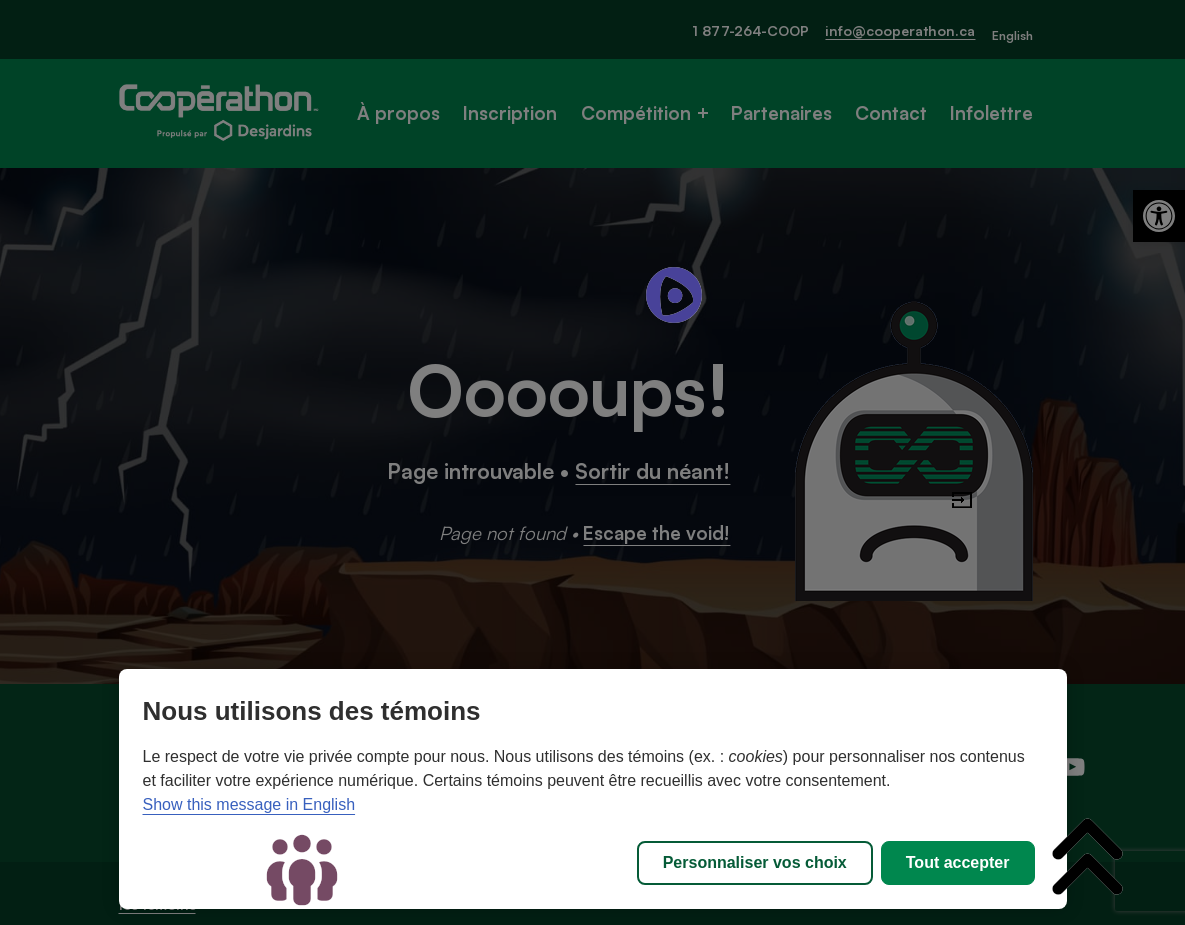 The height and width of the screenshot is (925, 1185). I want to click on view group members, so click(302, 870).